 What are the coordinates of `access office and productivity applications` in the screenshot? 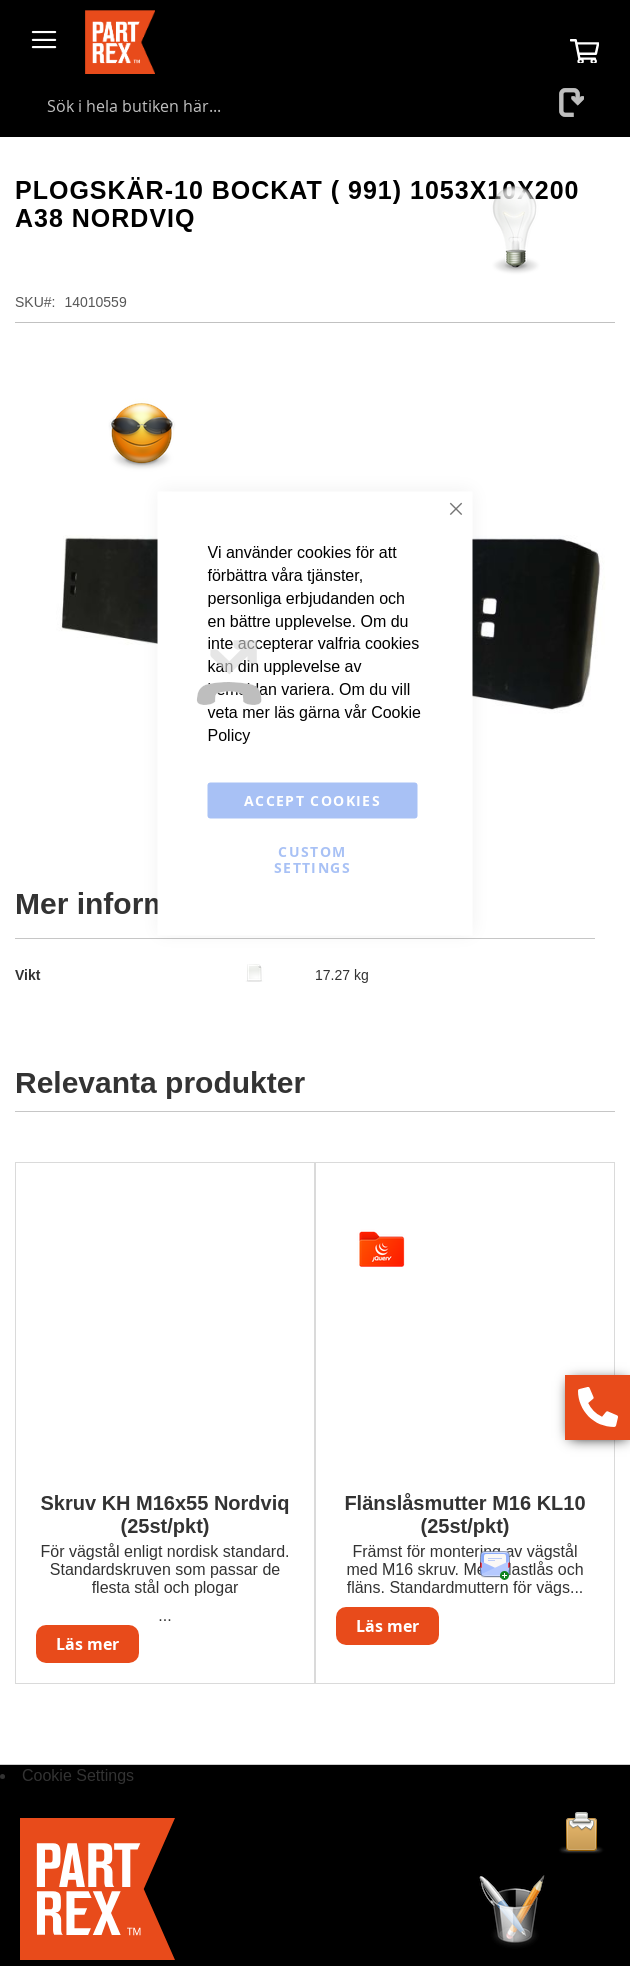 It's located at (513, 1908).